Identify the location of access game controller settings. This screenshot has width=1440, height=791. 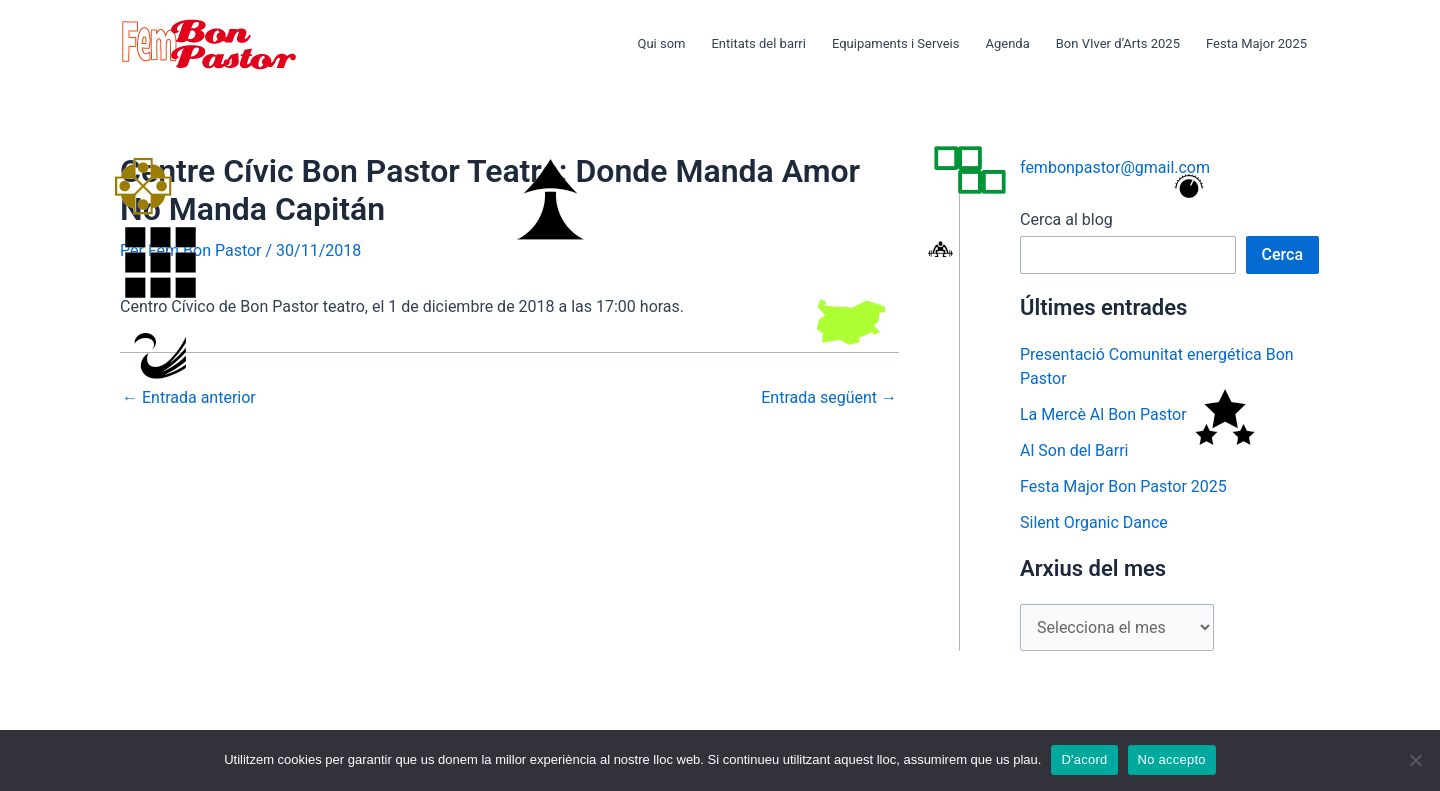
(143, 186).